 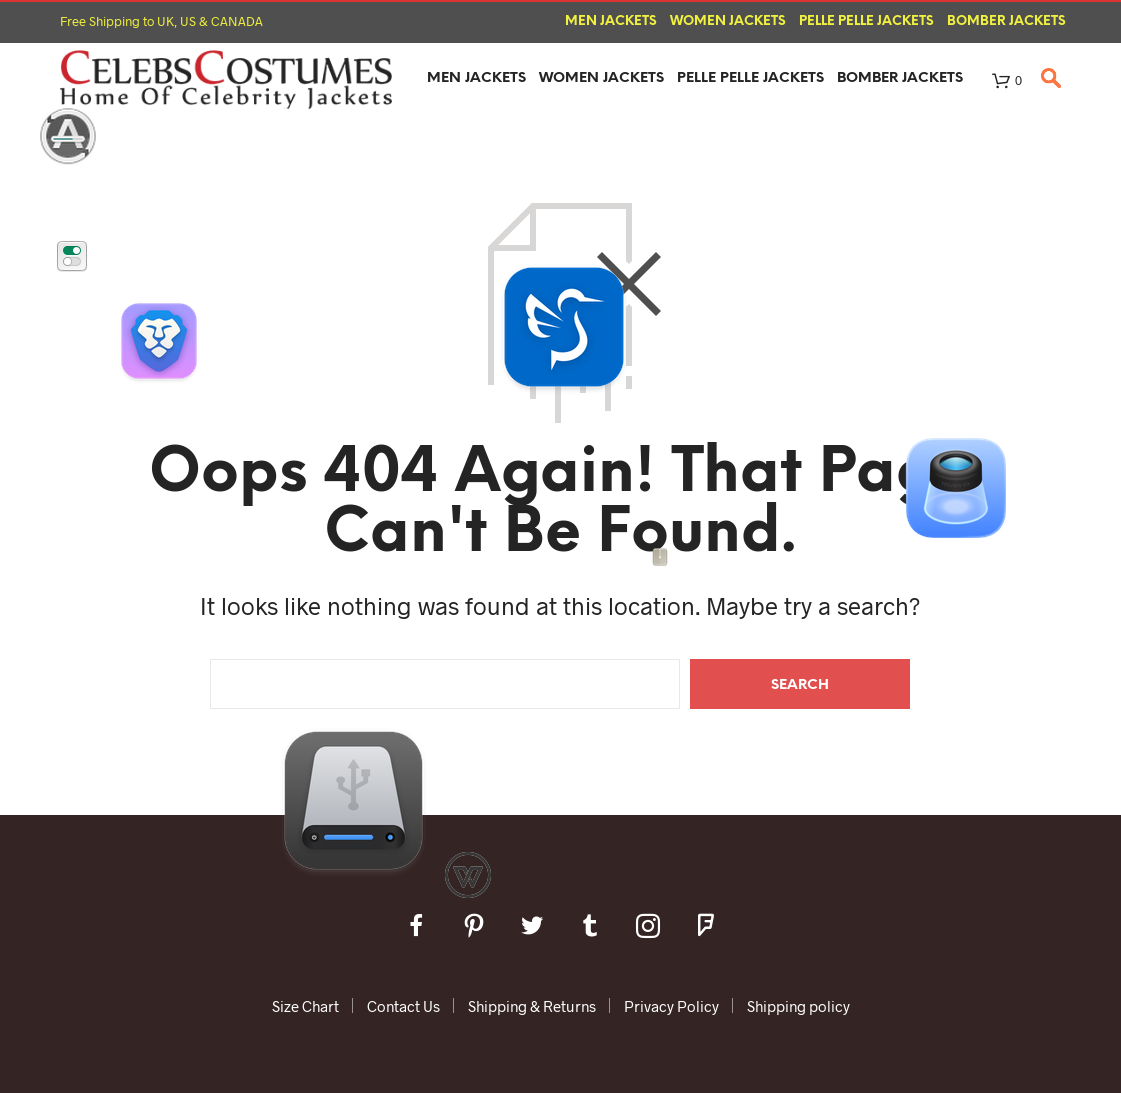 What do you see at coordinates (159, 341) in the screenshot?
I see `open brave browser developer edition` at bounding box center [159, 341].